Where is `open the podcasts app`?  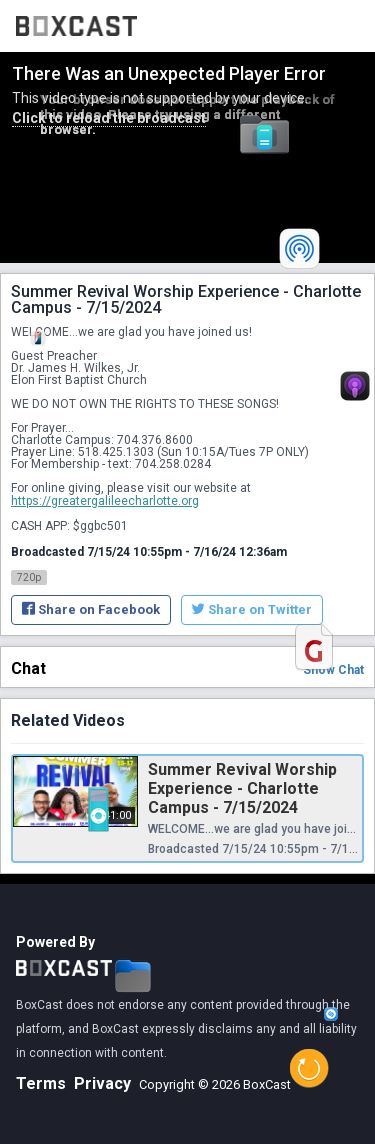
open the podcasts app is located at coordinates (355, 386).